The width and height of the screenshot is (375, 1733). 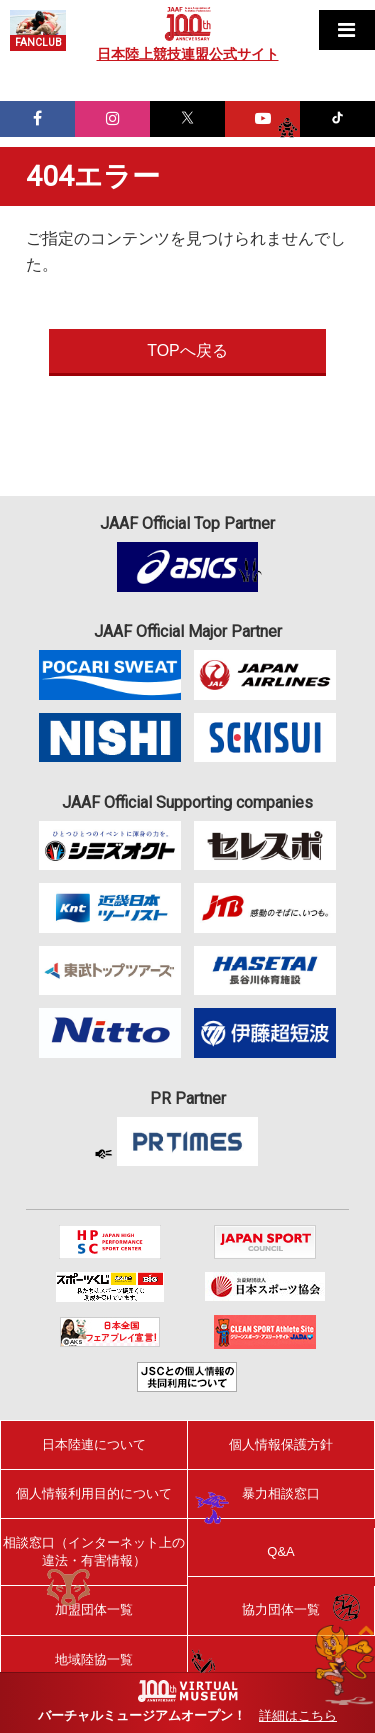 I want to click on indicates a trapped or contained state, so click(x=346, y=1607).